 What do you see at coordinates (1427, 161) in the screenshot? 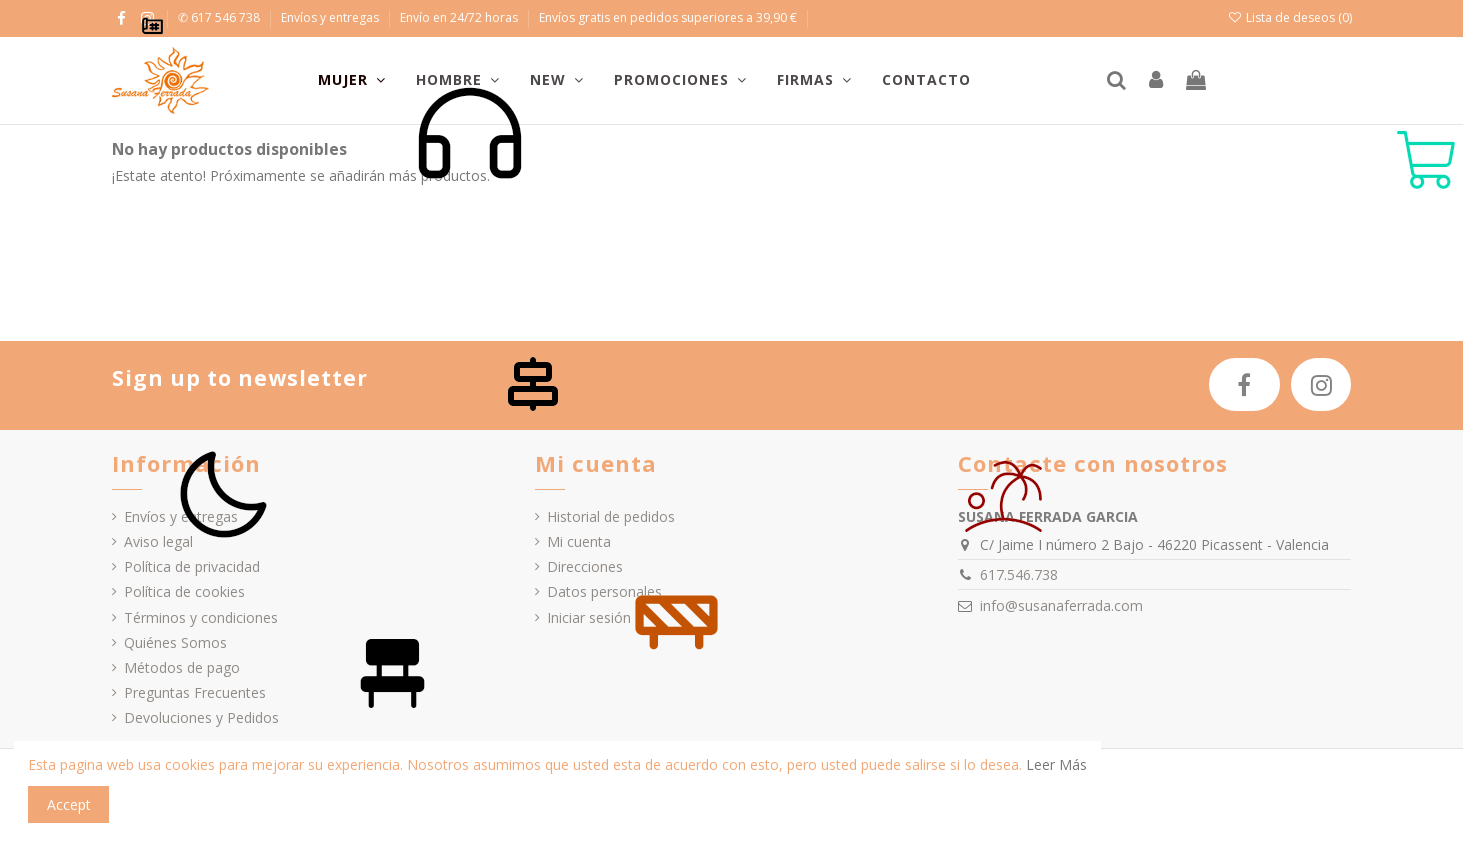
I see `view your shopping cart` at bounding box center [1427, 161].